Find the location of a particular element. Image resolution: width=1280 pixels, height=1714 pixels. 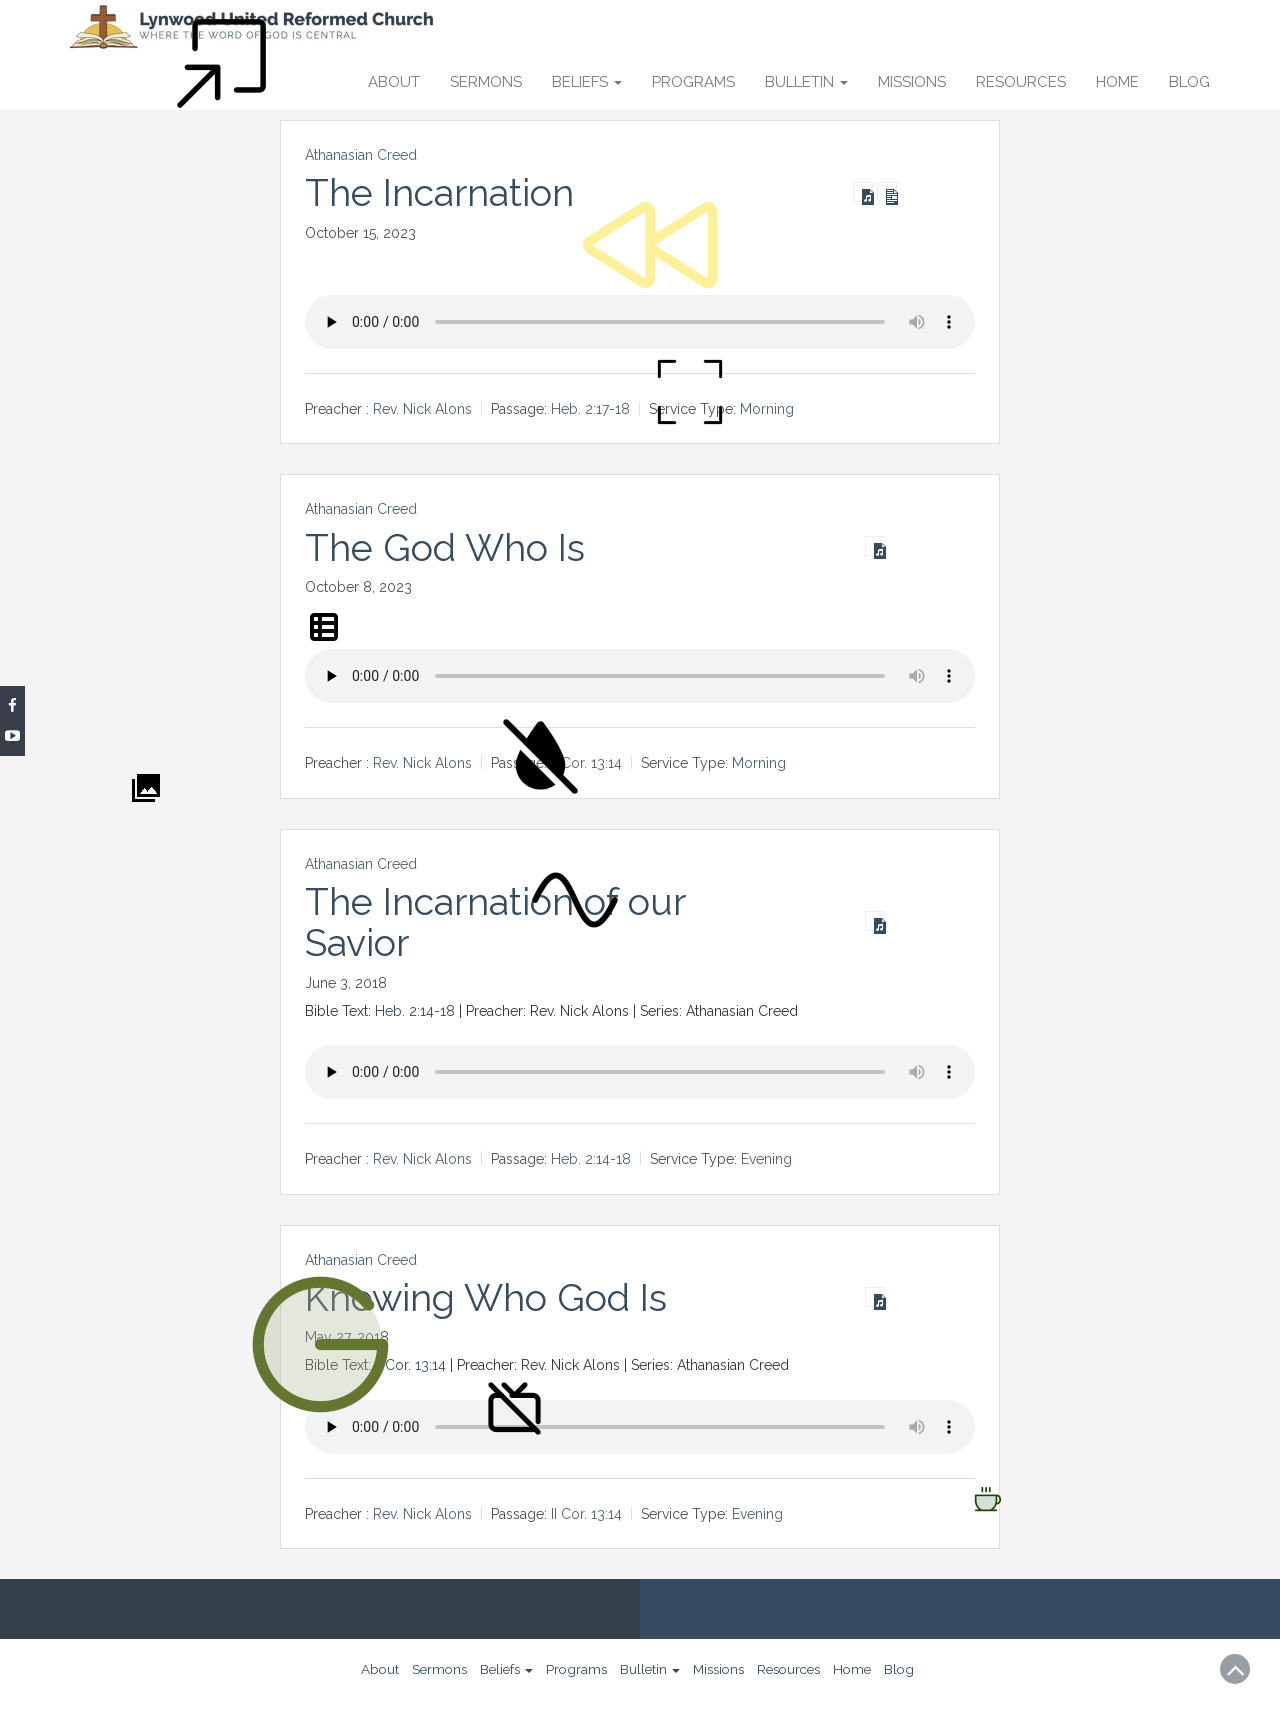

disable water or liquid detection is located at coordinates (540, 756).